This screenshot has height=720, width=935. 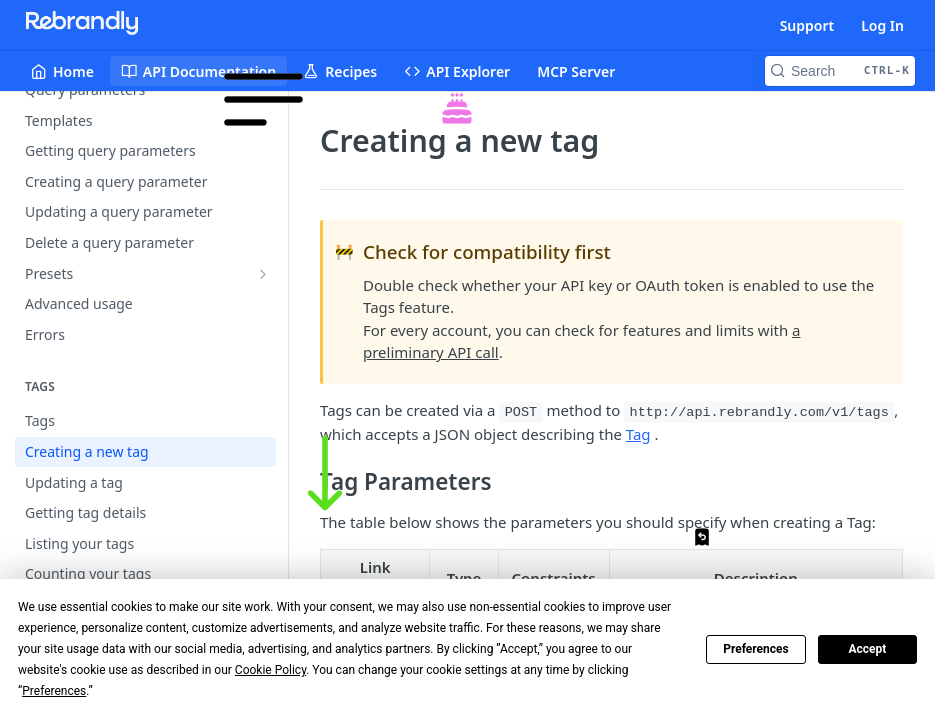 What do you see at coordinates (263, 99) in the screenshot?
I see `open navigation menu` at bounding box center [263, 99].